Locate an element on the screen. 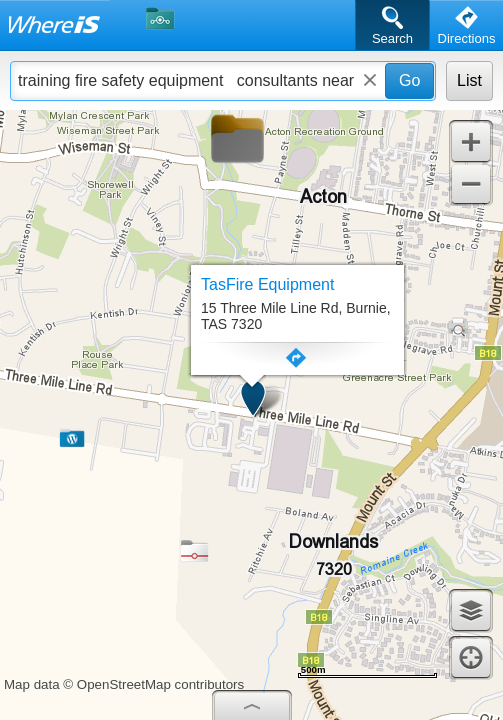 This screenshot has height=720, width=503. folder containing wordpress website files is located at coordinates (72, 438).